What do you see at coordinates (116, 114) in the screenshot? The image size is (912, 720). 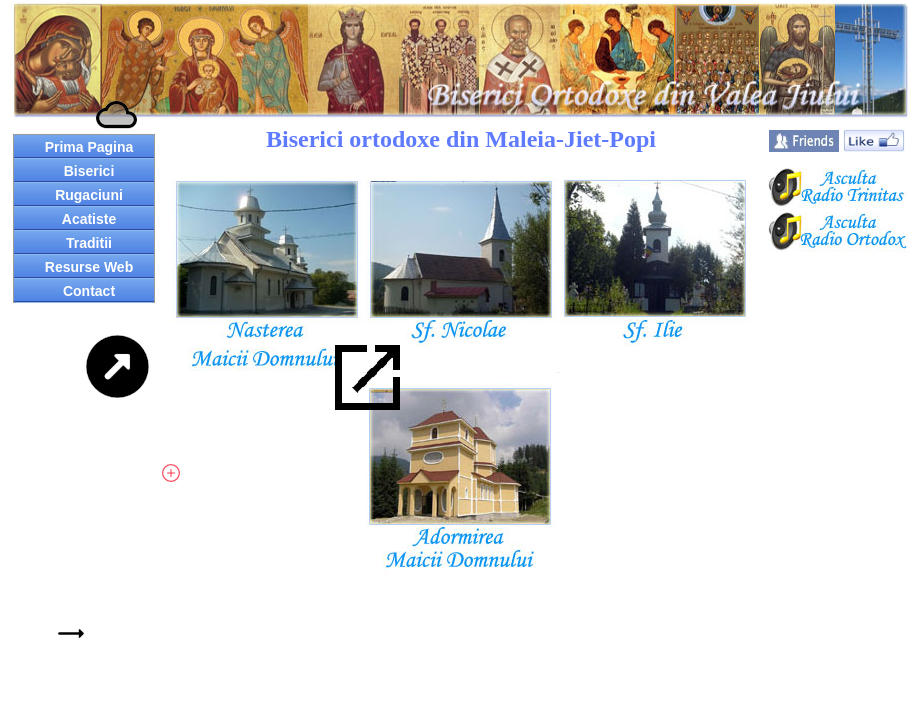 I see `view current weather conditions` at bounding box center [116, 114].